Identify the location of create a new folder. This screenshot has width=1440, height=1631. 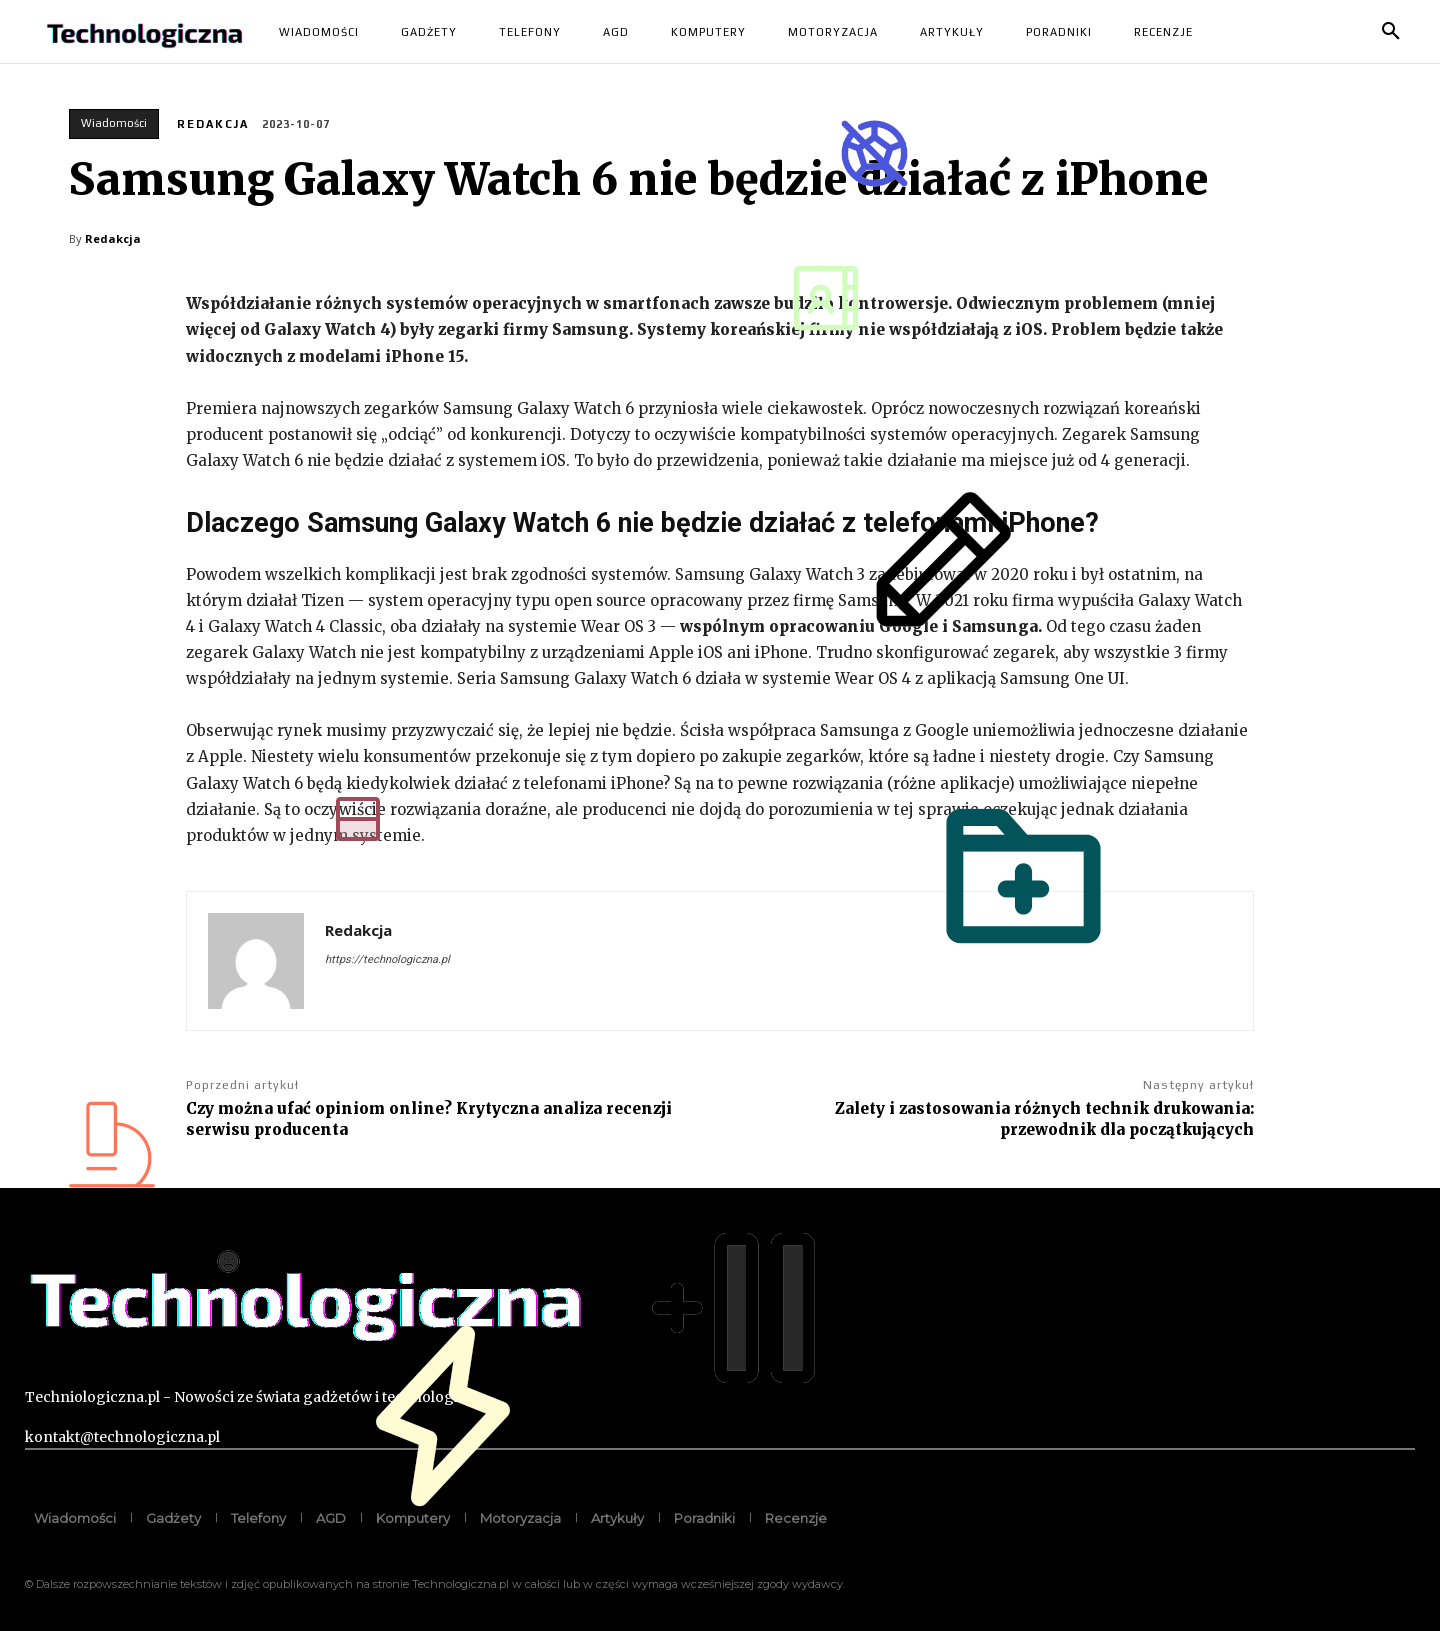
(1023, 877).